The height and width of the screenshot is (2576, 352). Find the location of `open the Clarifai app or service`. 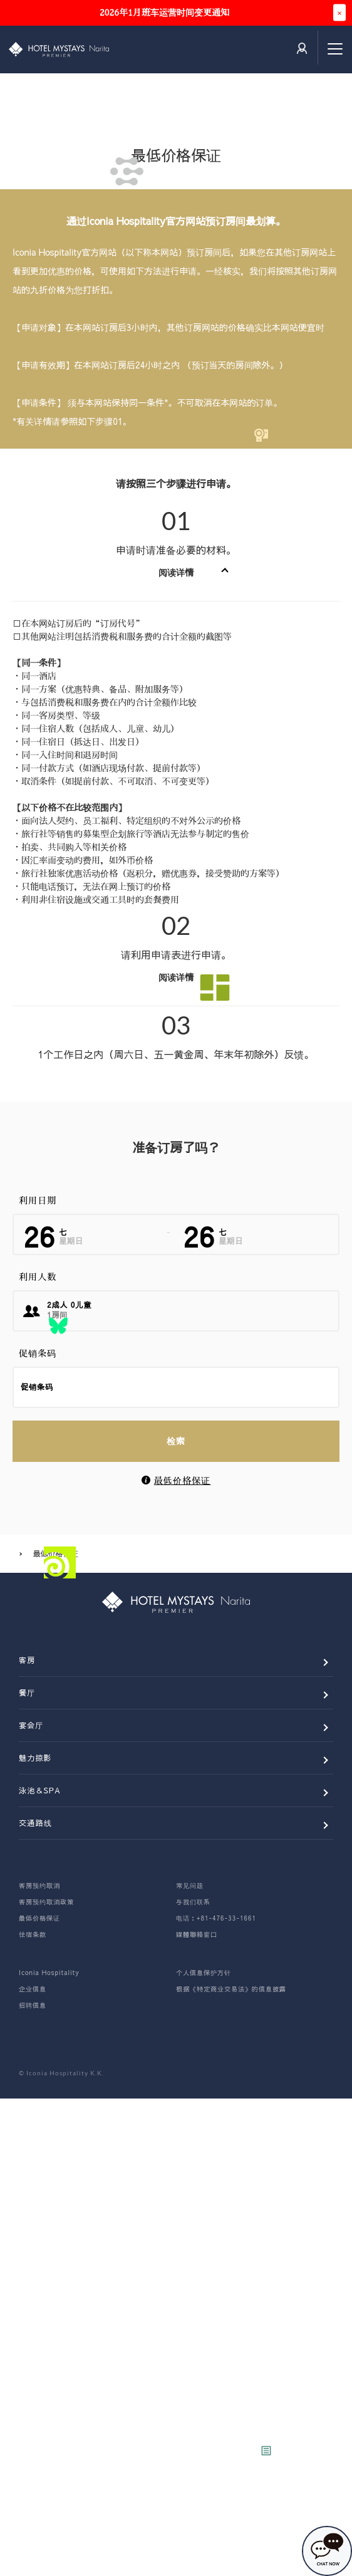

open the Clarifai app or service is located at coordinates (127, 171).